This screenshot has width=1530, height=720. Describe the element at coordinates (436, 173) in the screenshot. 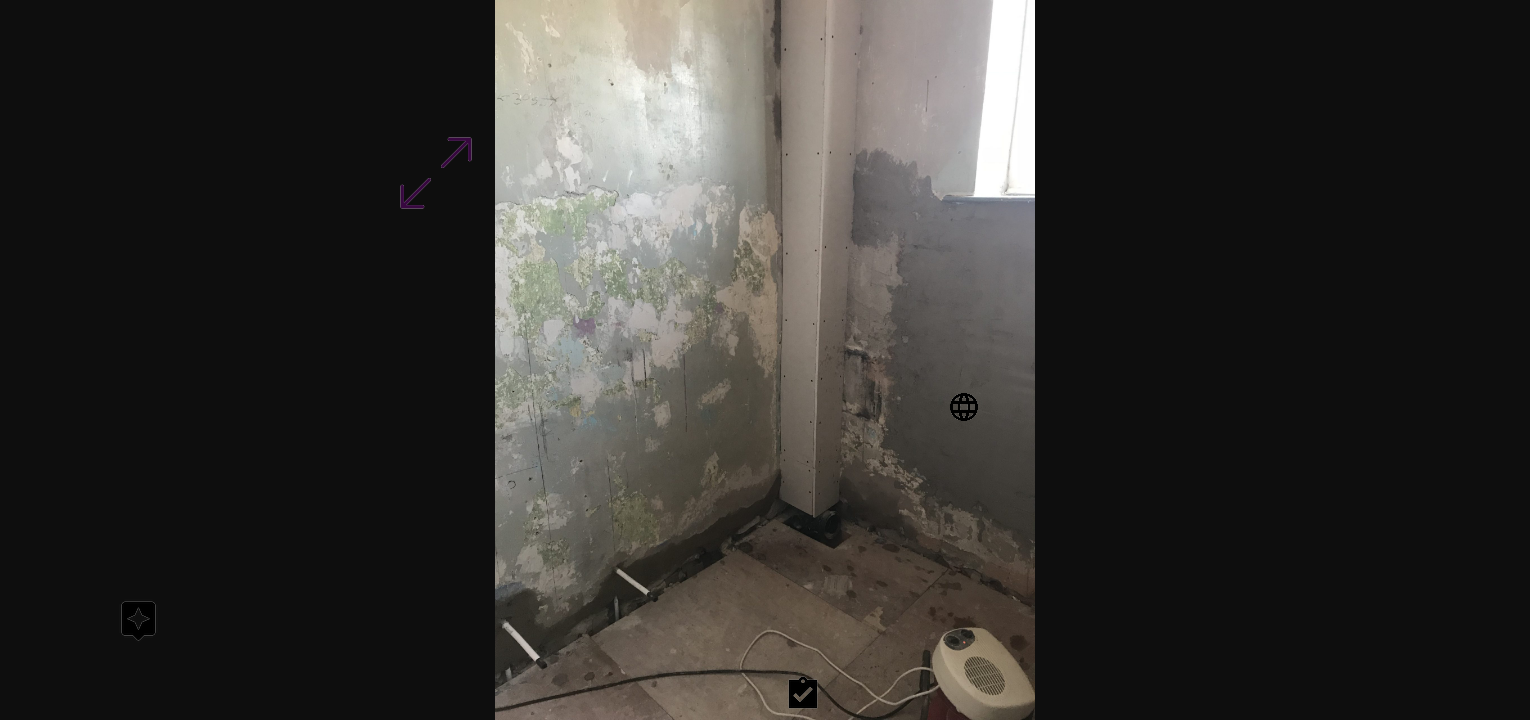

I see `expand to full screen` at that location.